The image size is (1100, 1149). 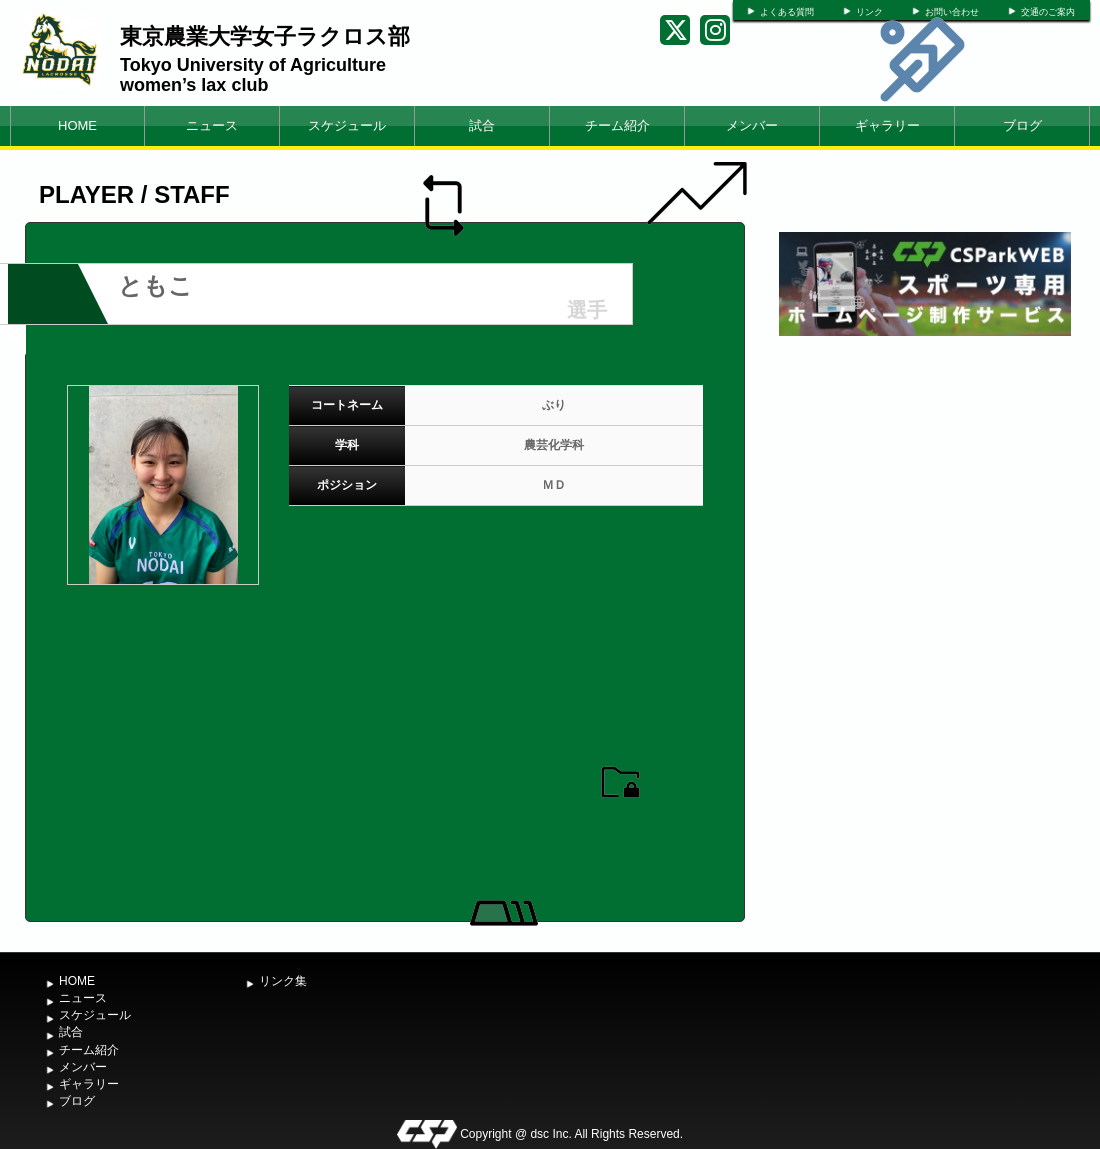 I want to click on access cricket sports scores or content, so click(x=918, y=58).